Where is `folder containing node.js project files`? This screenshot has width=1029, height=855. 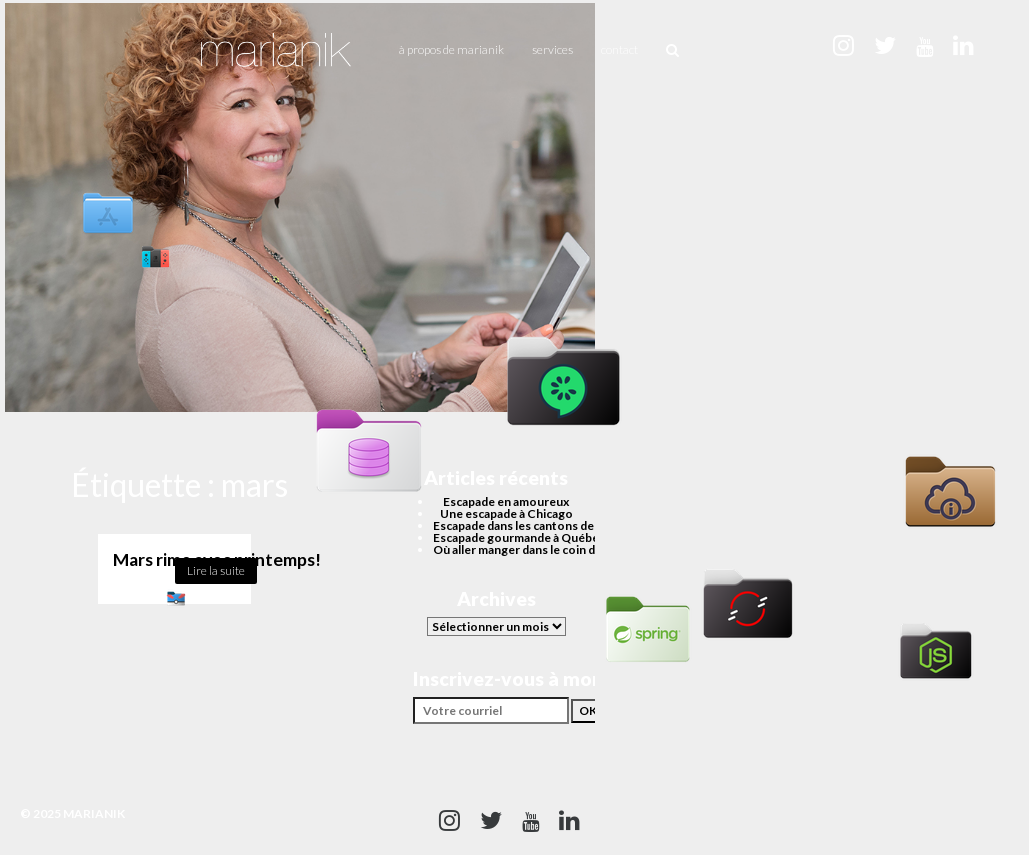 folder containing node.js project files is located at coordinates (935, 652).